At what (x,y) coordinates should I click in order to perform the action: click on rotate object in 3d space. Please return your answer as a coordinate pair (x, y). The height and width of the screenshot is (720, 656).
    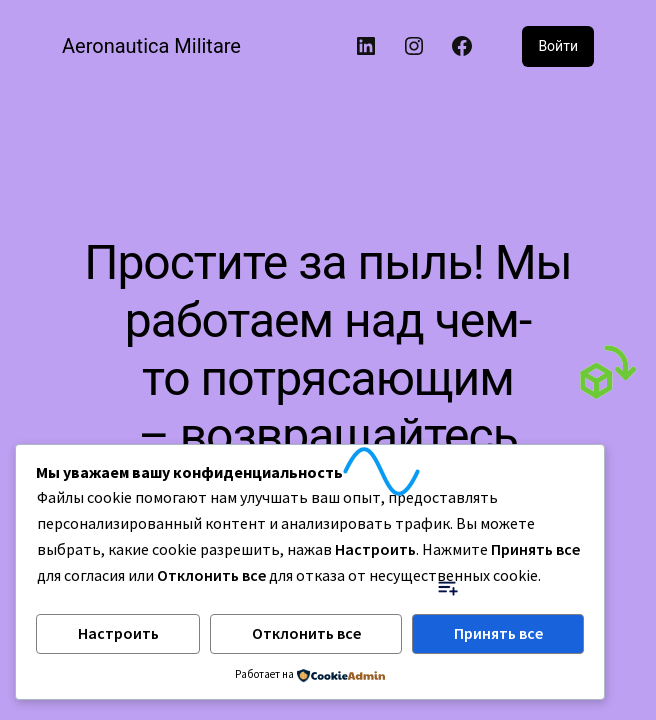
    Looking at the image, I should click on (607, 372).